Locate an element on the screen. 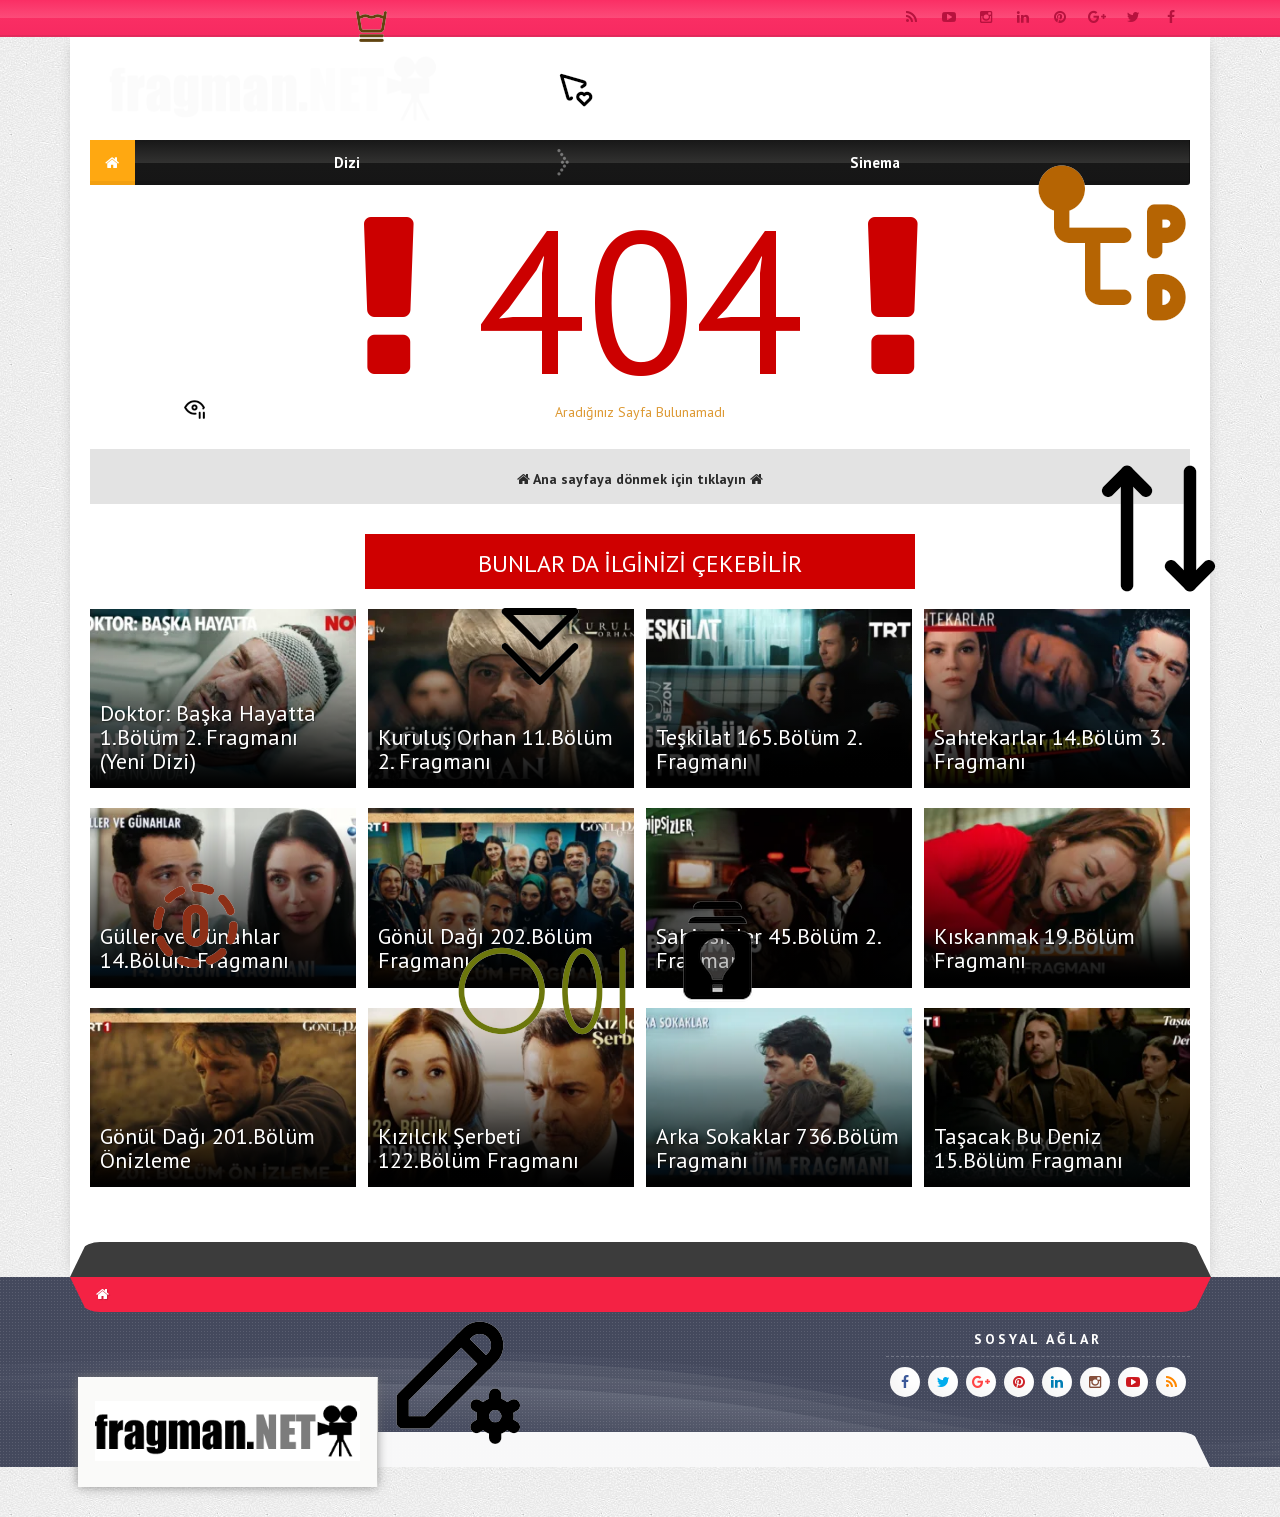 This screenshot has width=1280, height=1517. pause visibility or viewing mode is located at coordinates (194, 407).